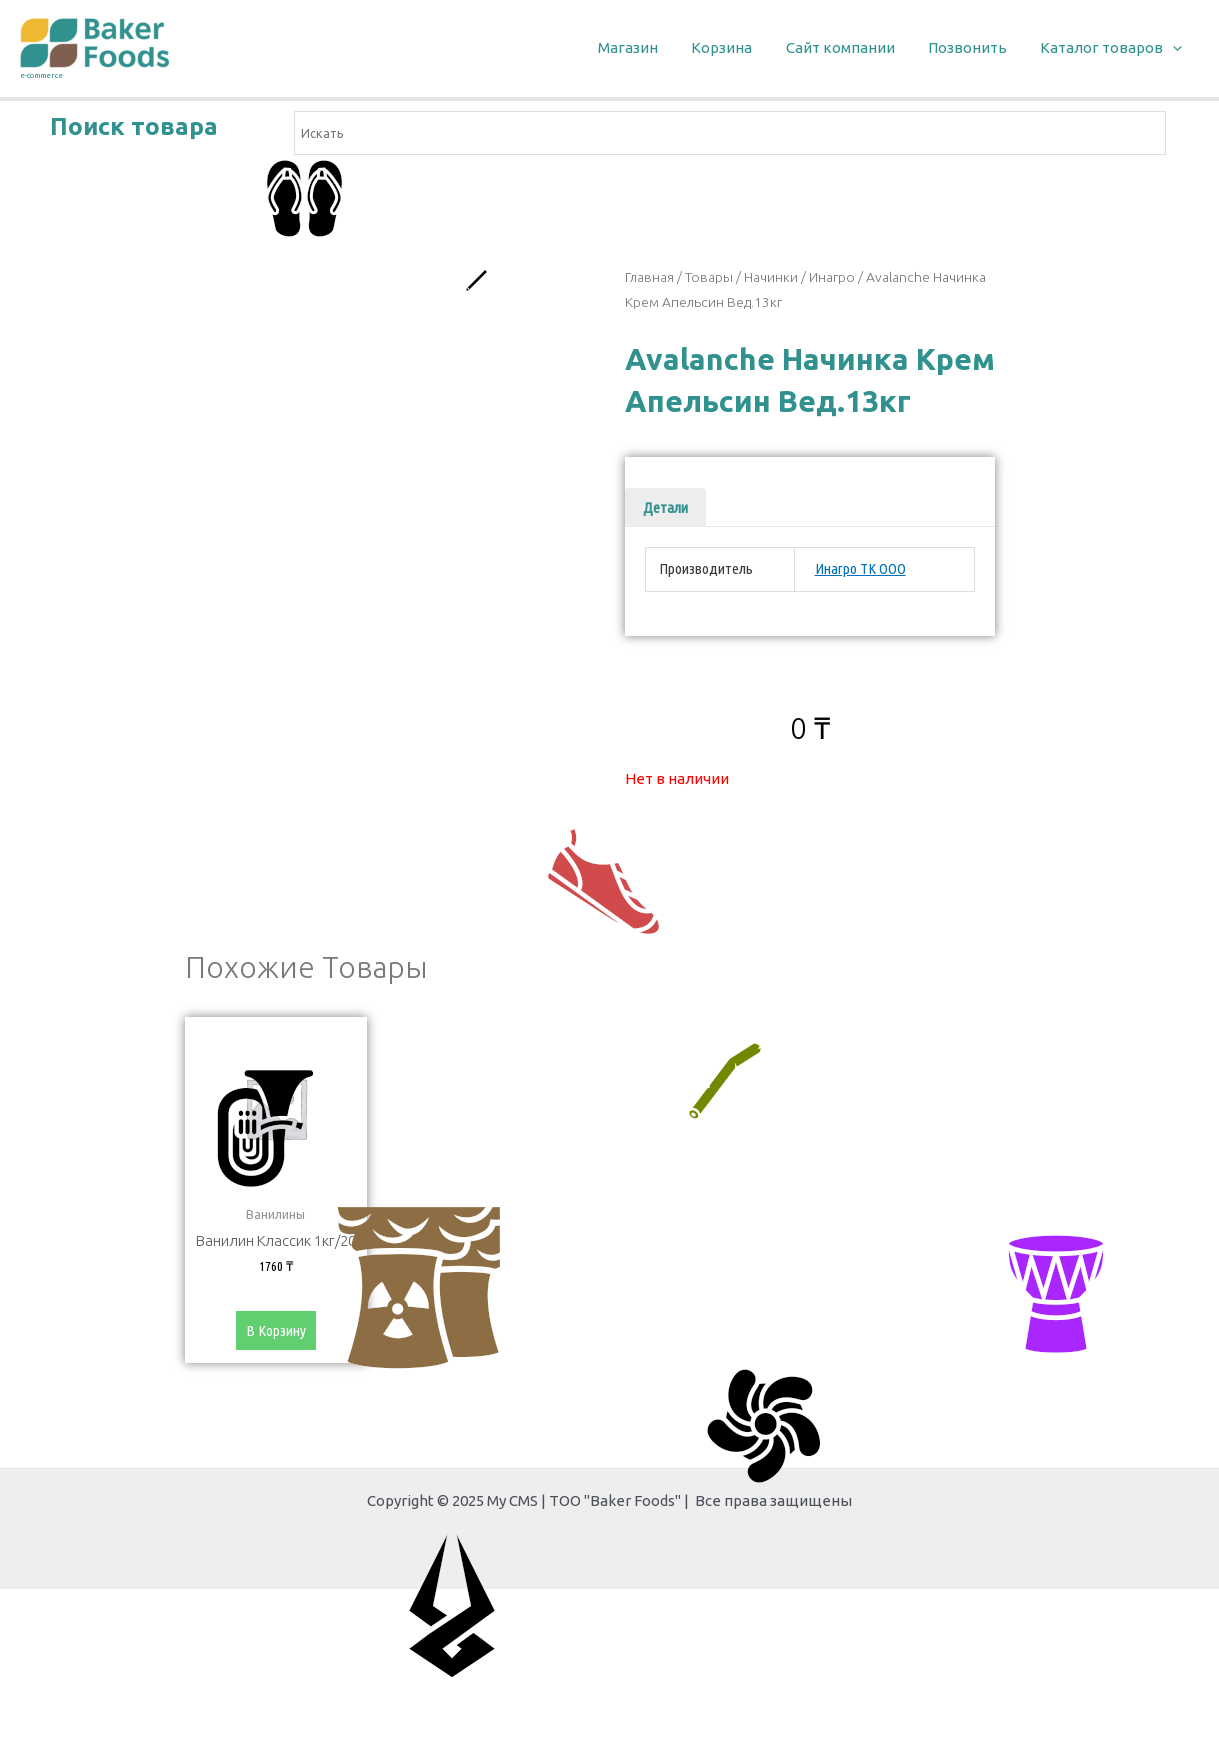  I want to click on select tuba as your instrument, so click(260, 1127).